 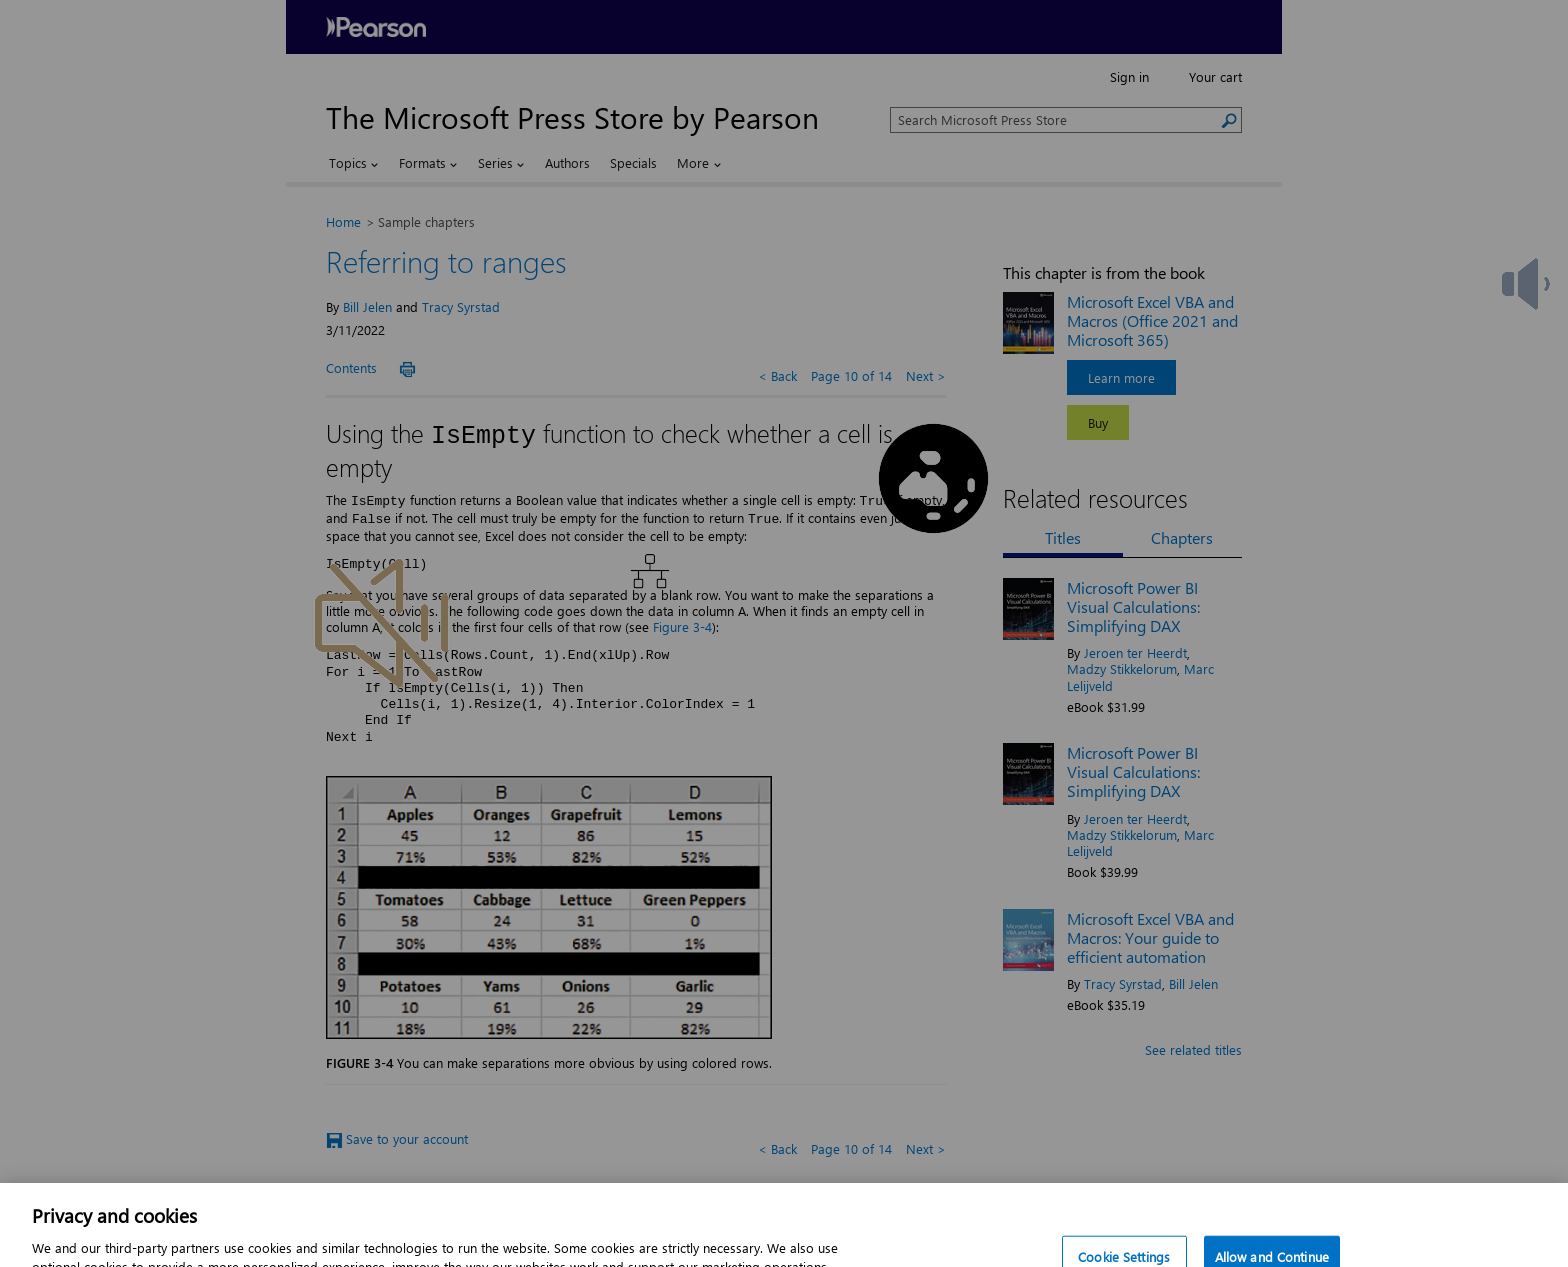 What do you see at coordinates (650, 572) in the screenshot?
I see `view network topology or connections` at bounding box center [650, 572].